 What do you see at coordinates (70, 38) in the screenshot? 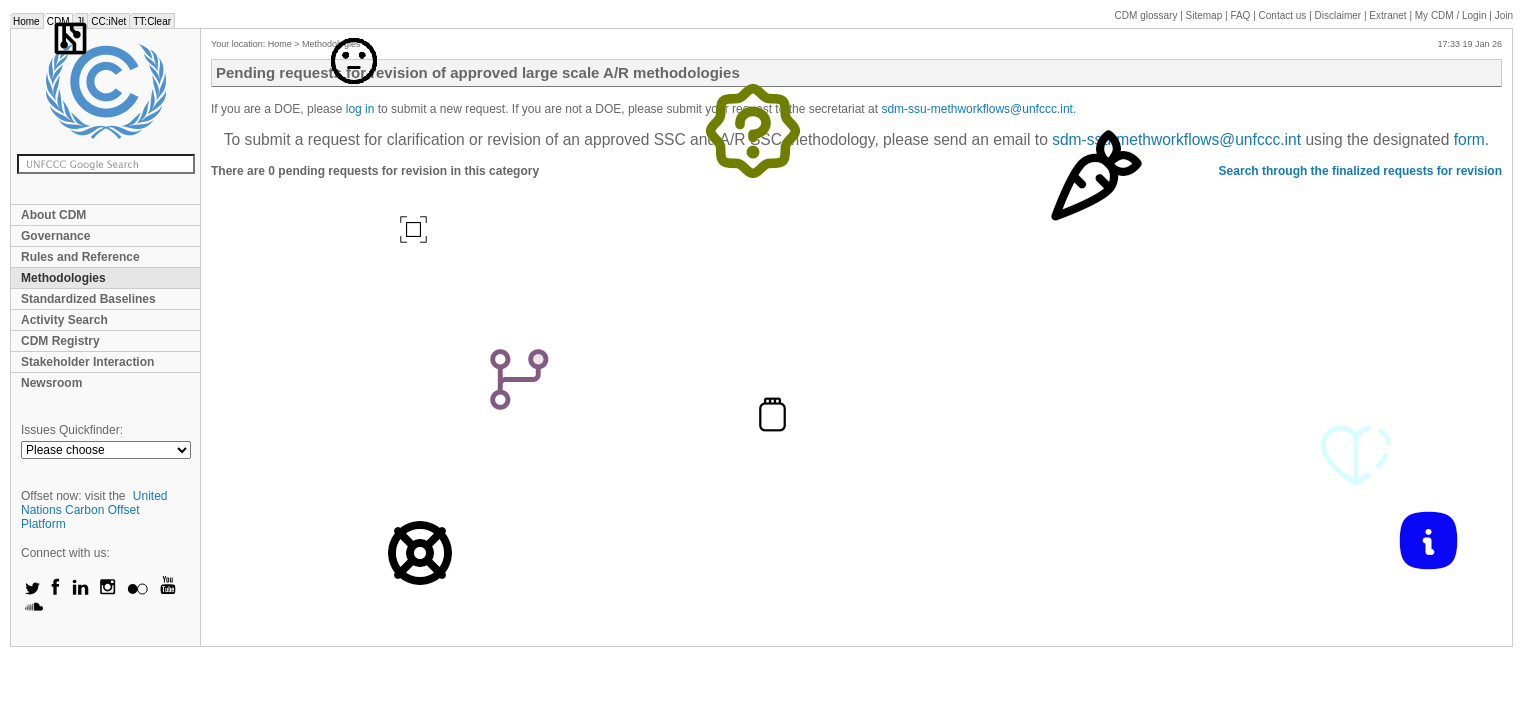
I see `access circuit or hardware settings` at bounding box center [70, 38].